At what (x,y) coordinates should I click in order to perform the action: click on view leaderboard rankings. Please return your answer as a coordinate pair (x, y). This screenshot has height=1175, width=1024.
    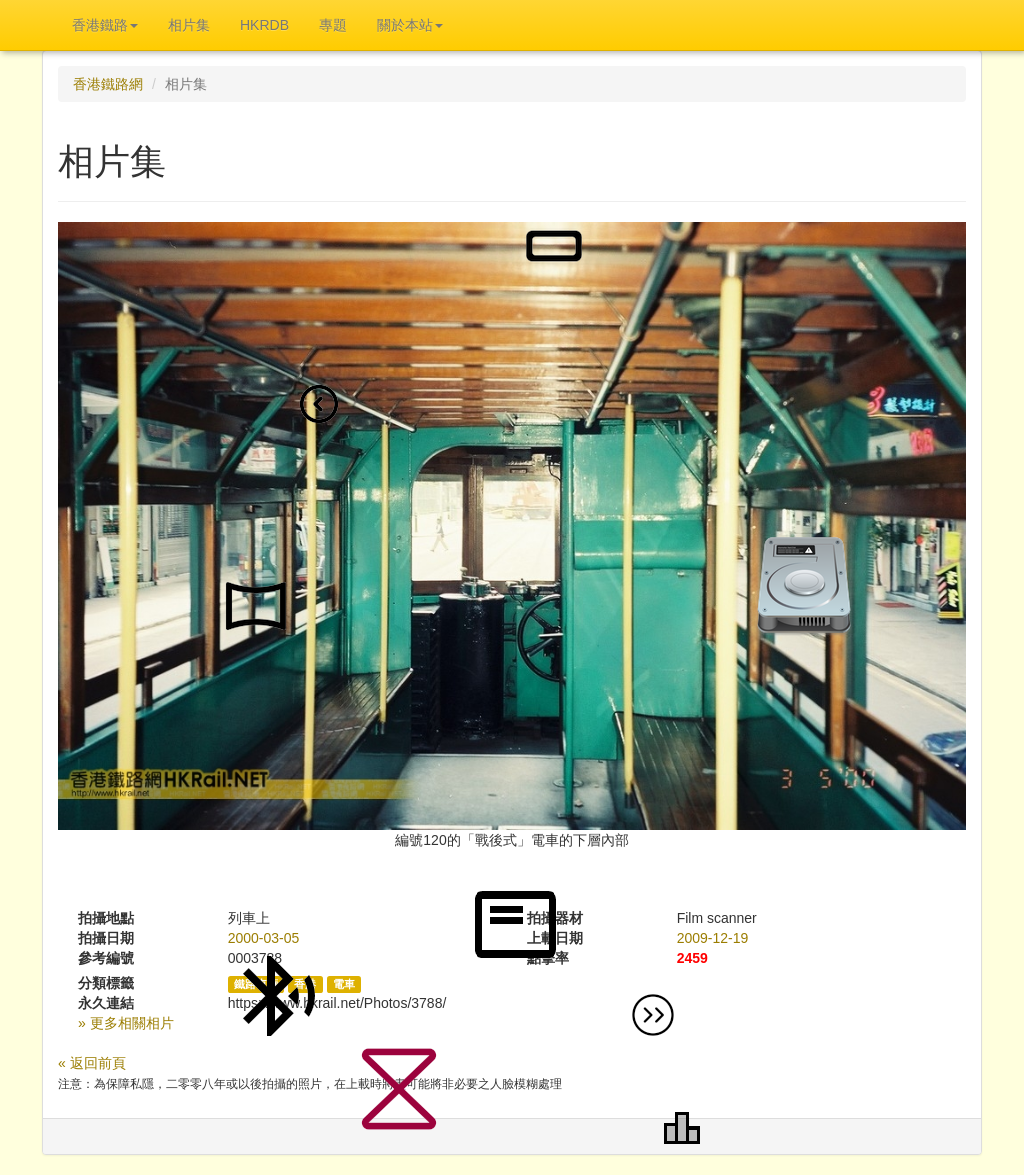
    Looking at the image, I should click on (682, 1128).